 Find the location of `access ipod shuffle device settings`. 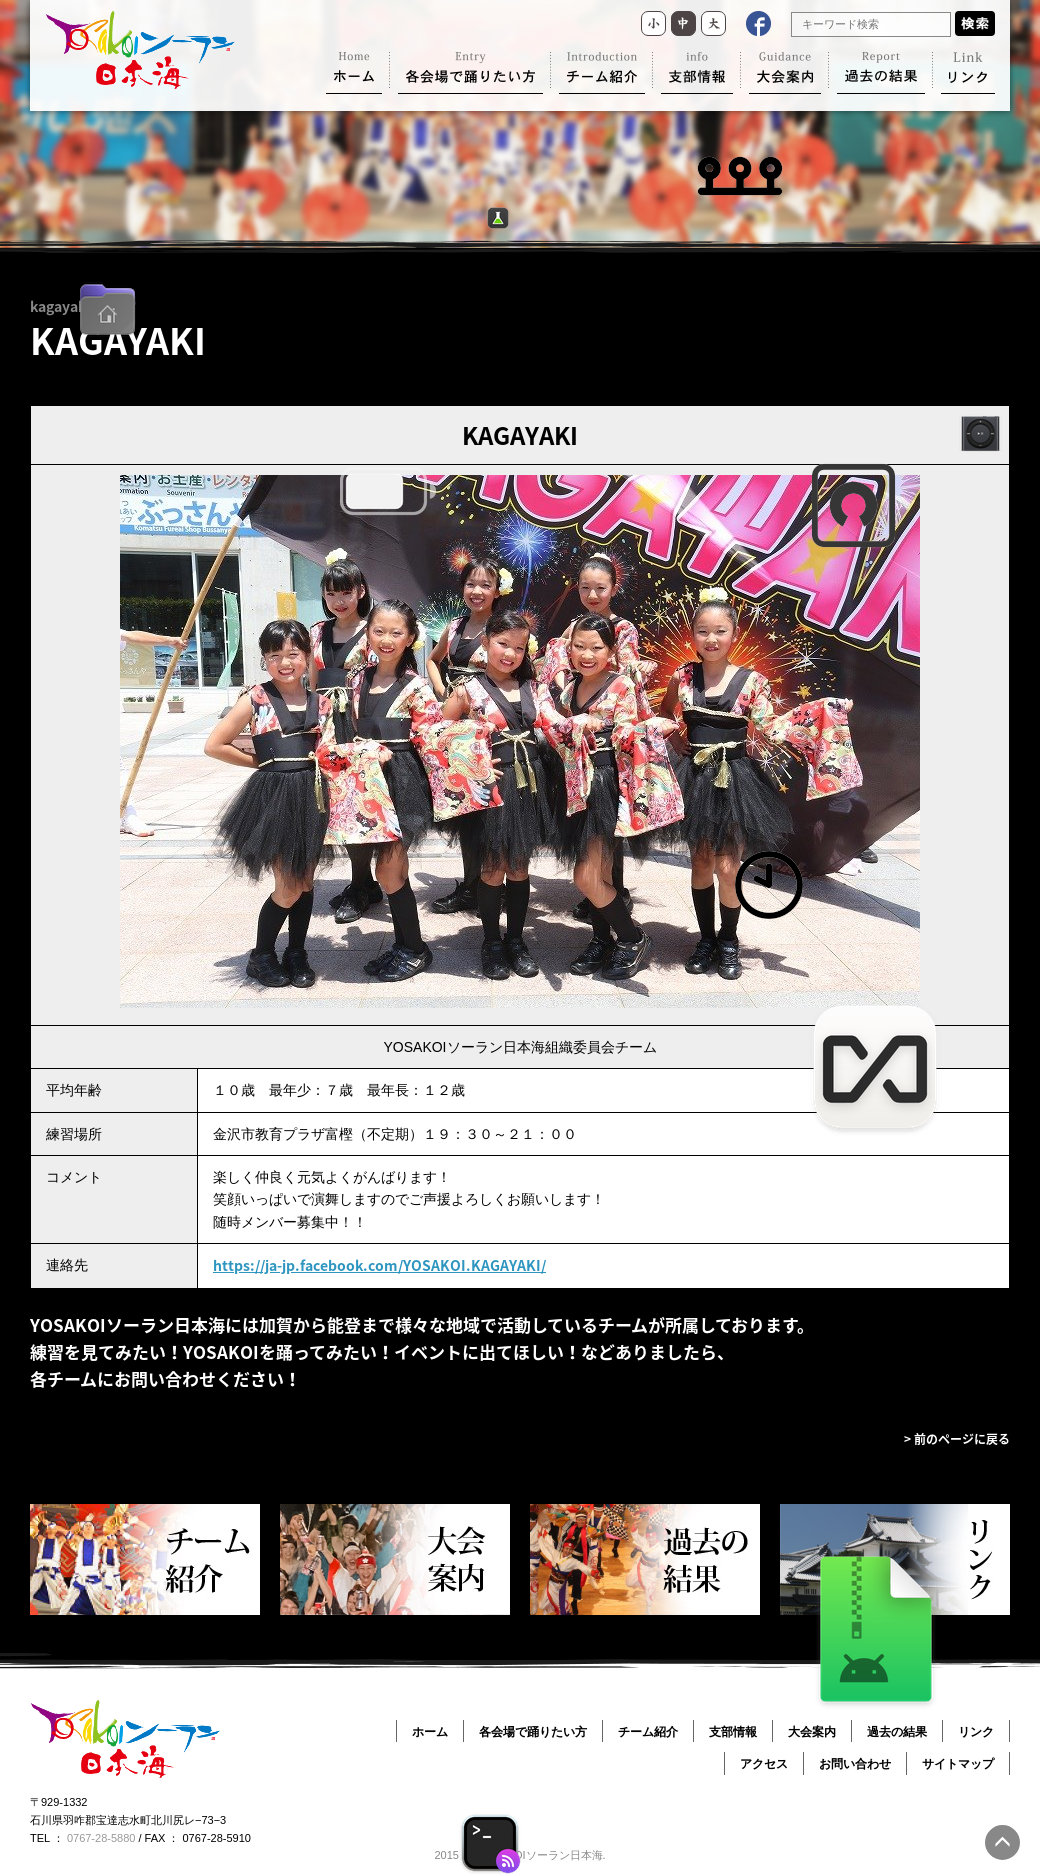

access ipod shuffle device settings is located at coordinates (980, 433).